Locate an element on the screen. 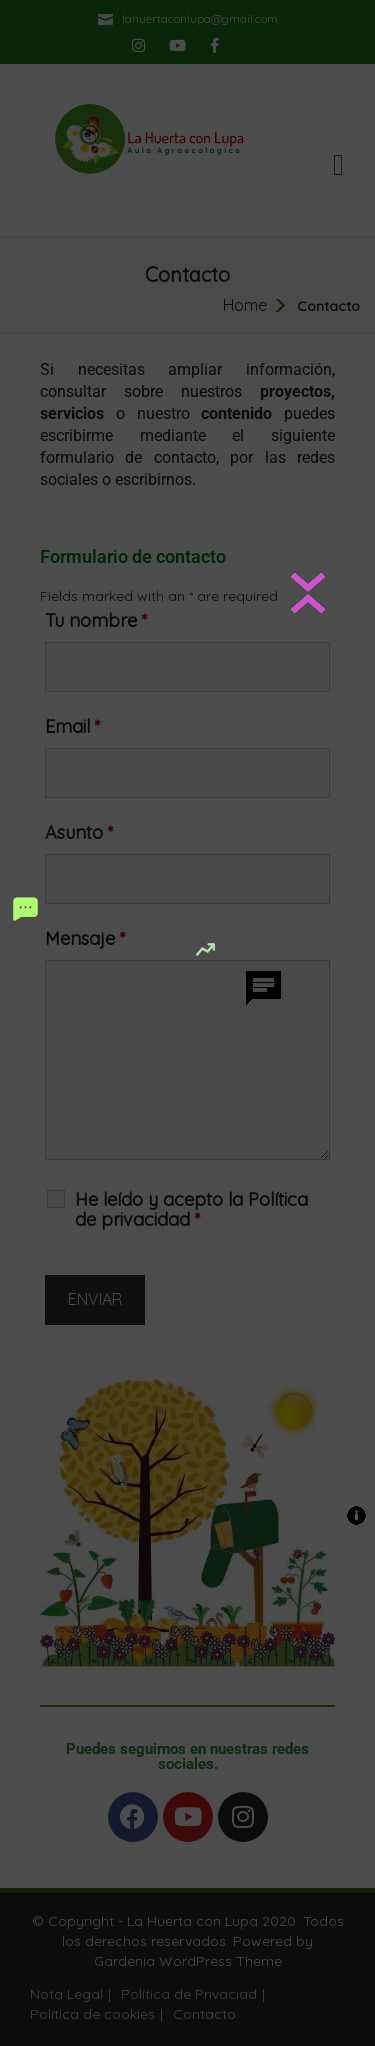 This screenshot has height=2046, width=375. collapse an expanded section or panel is located at coordinates (308, 593).